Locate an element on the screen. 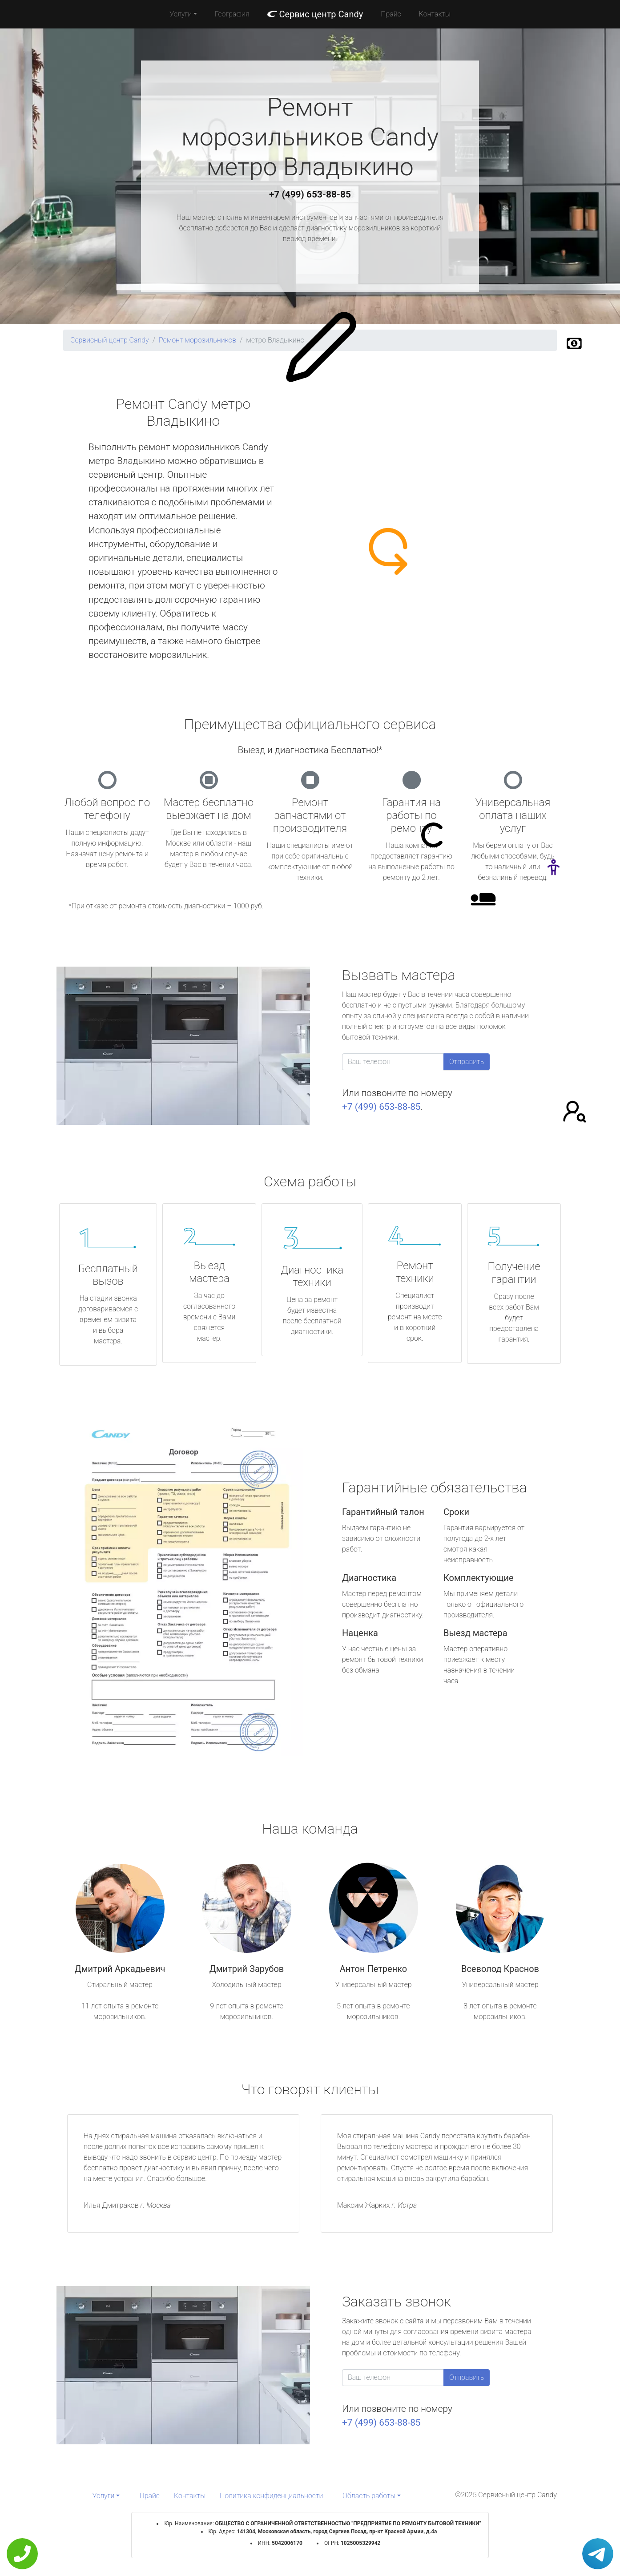 The image size is (620, 2576). view male user profile is located at coordinates (553, 867).